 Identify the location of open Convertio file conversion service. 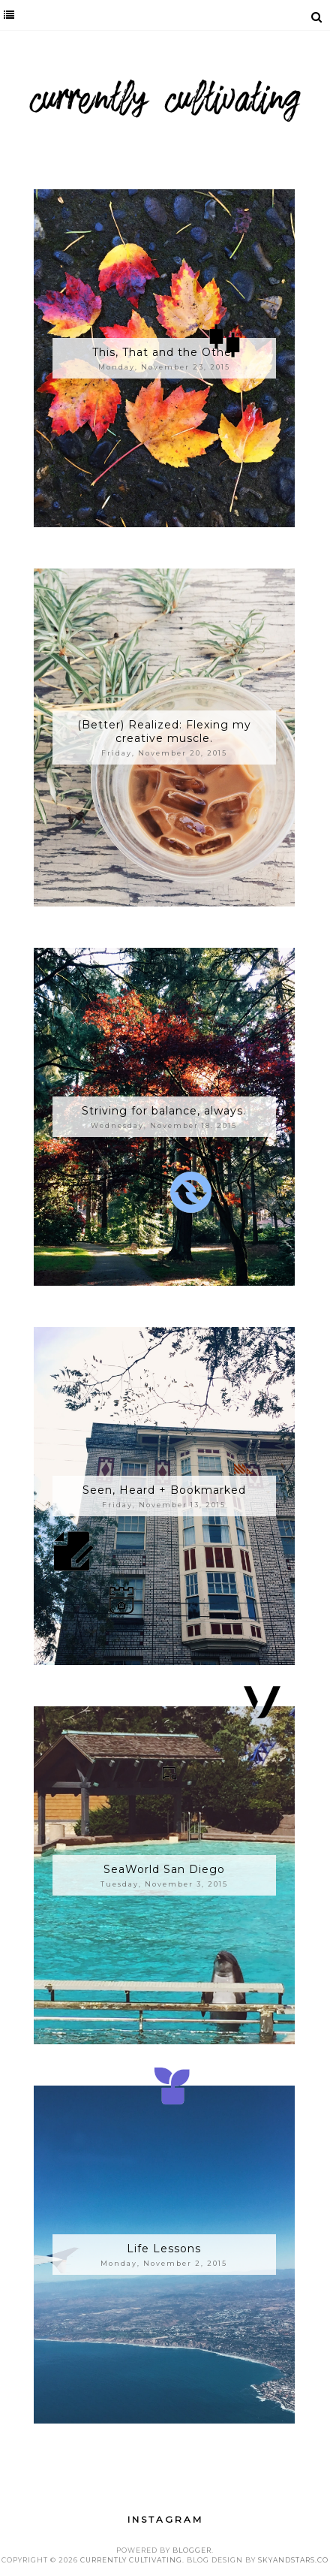
(190, 1192).